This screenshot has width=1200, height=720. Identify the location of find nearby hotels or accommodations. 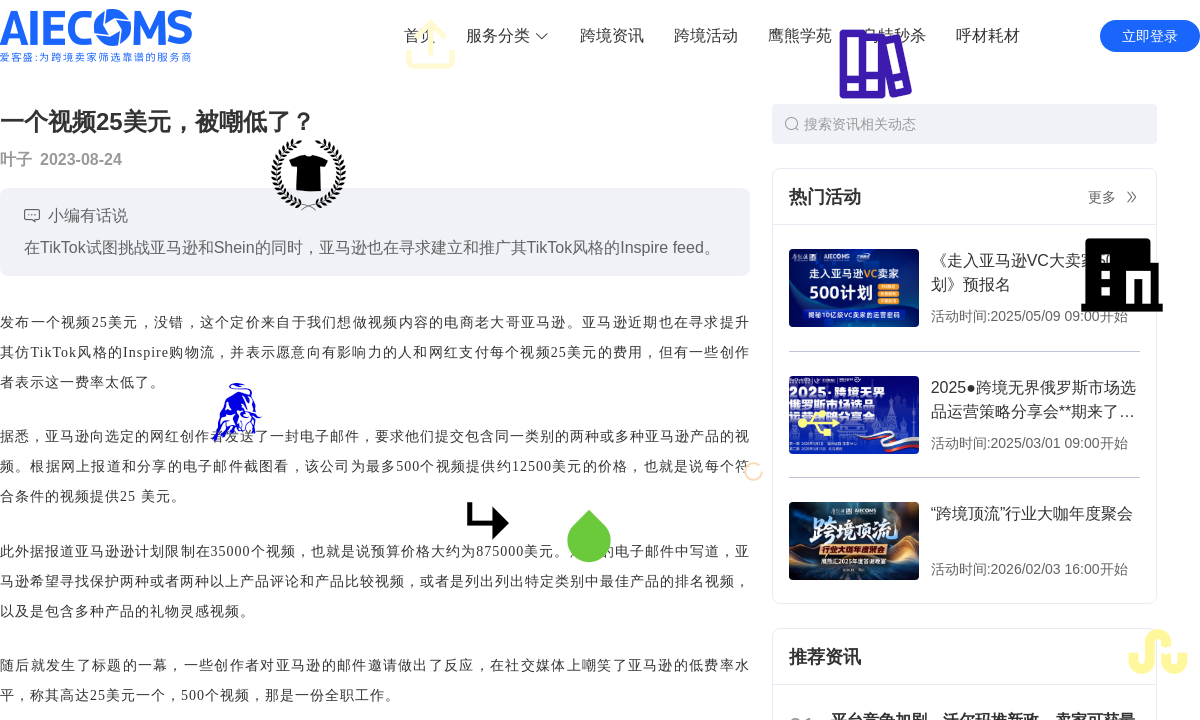
(1122, 275).